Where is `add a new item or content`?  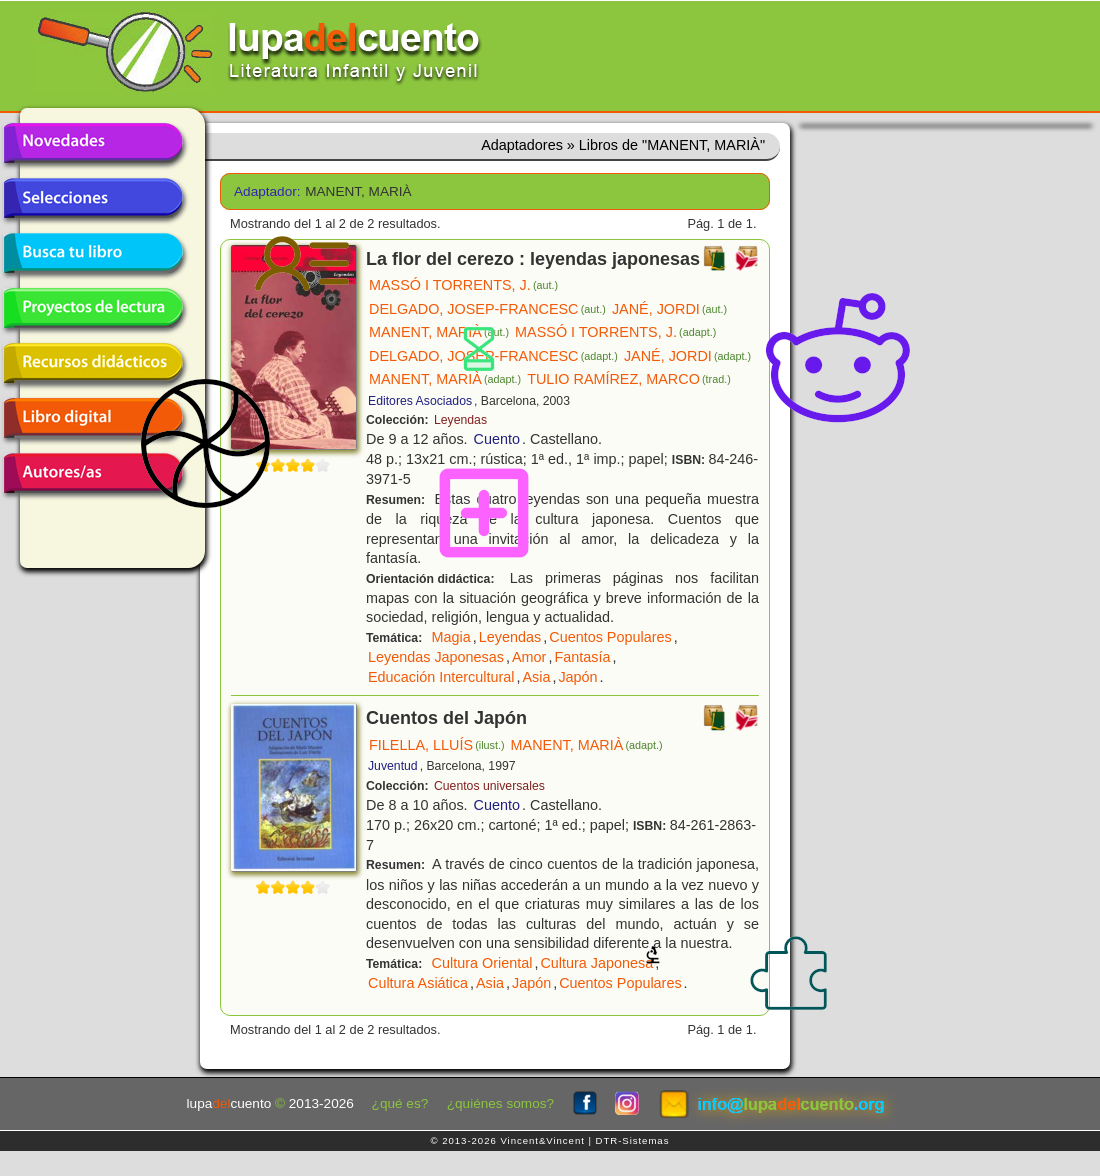
add a new item or content is located at coordinates (484, 513).